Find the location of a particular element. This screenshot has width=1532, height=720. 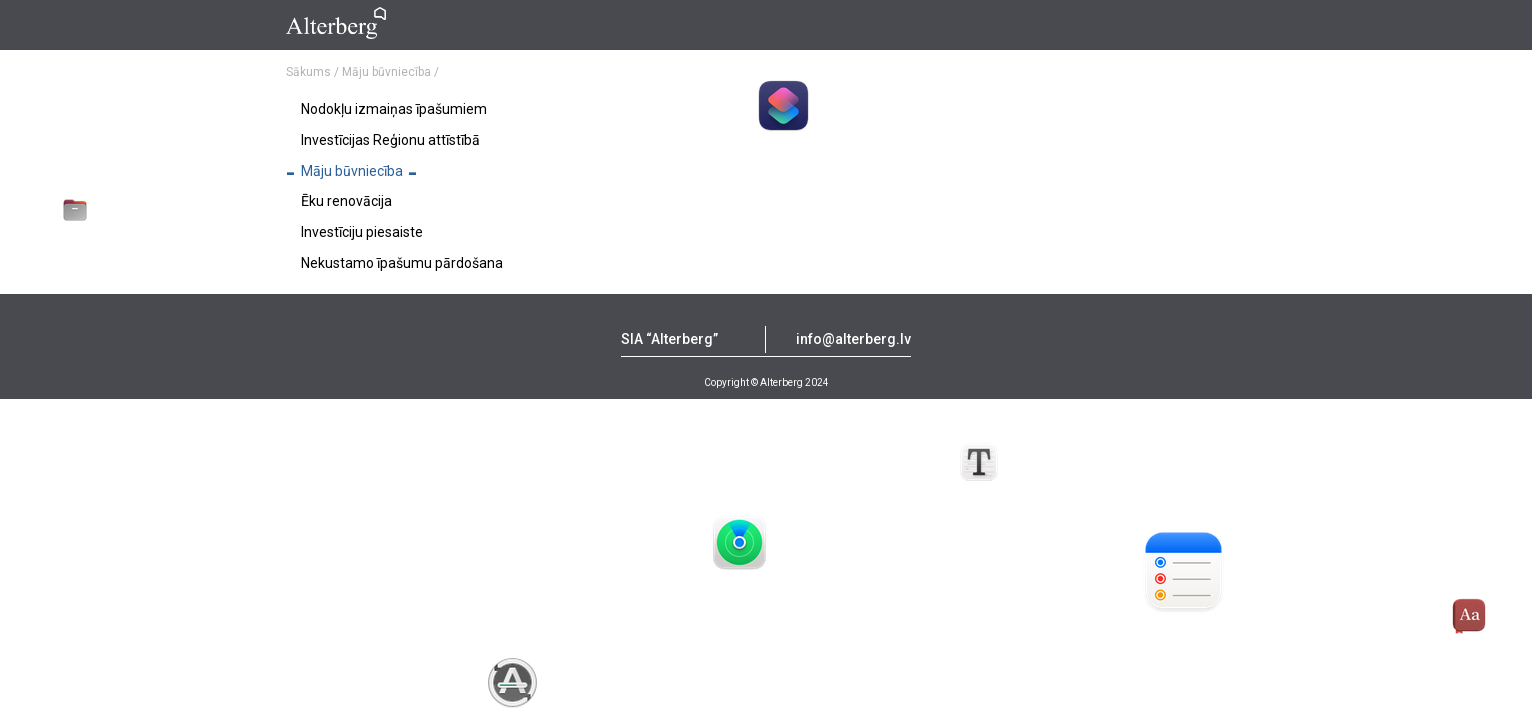

open typora markdown editor is located at coordinates (979, 462).